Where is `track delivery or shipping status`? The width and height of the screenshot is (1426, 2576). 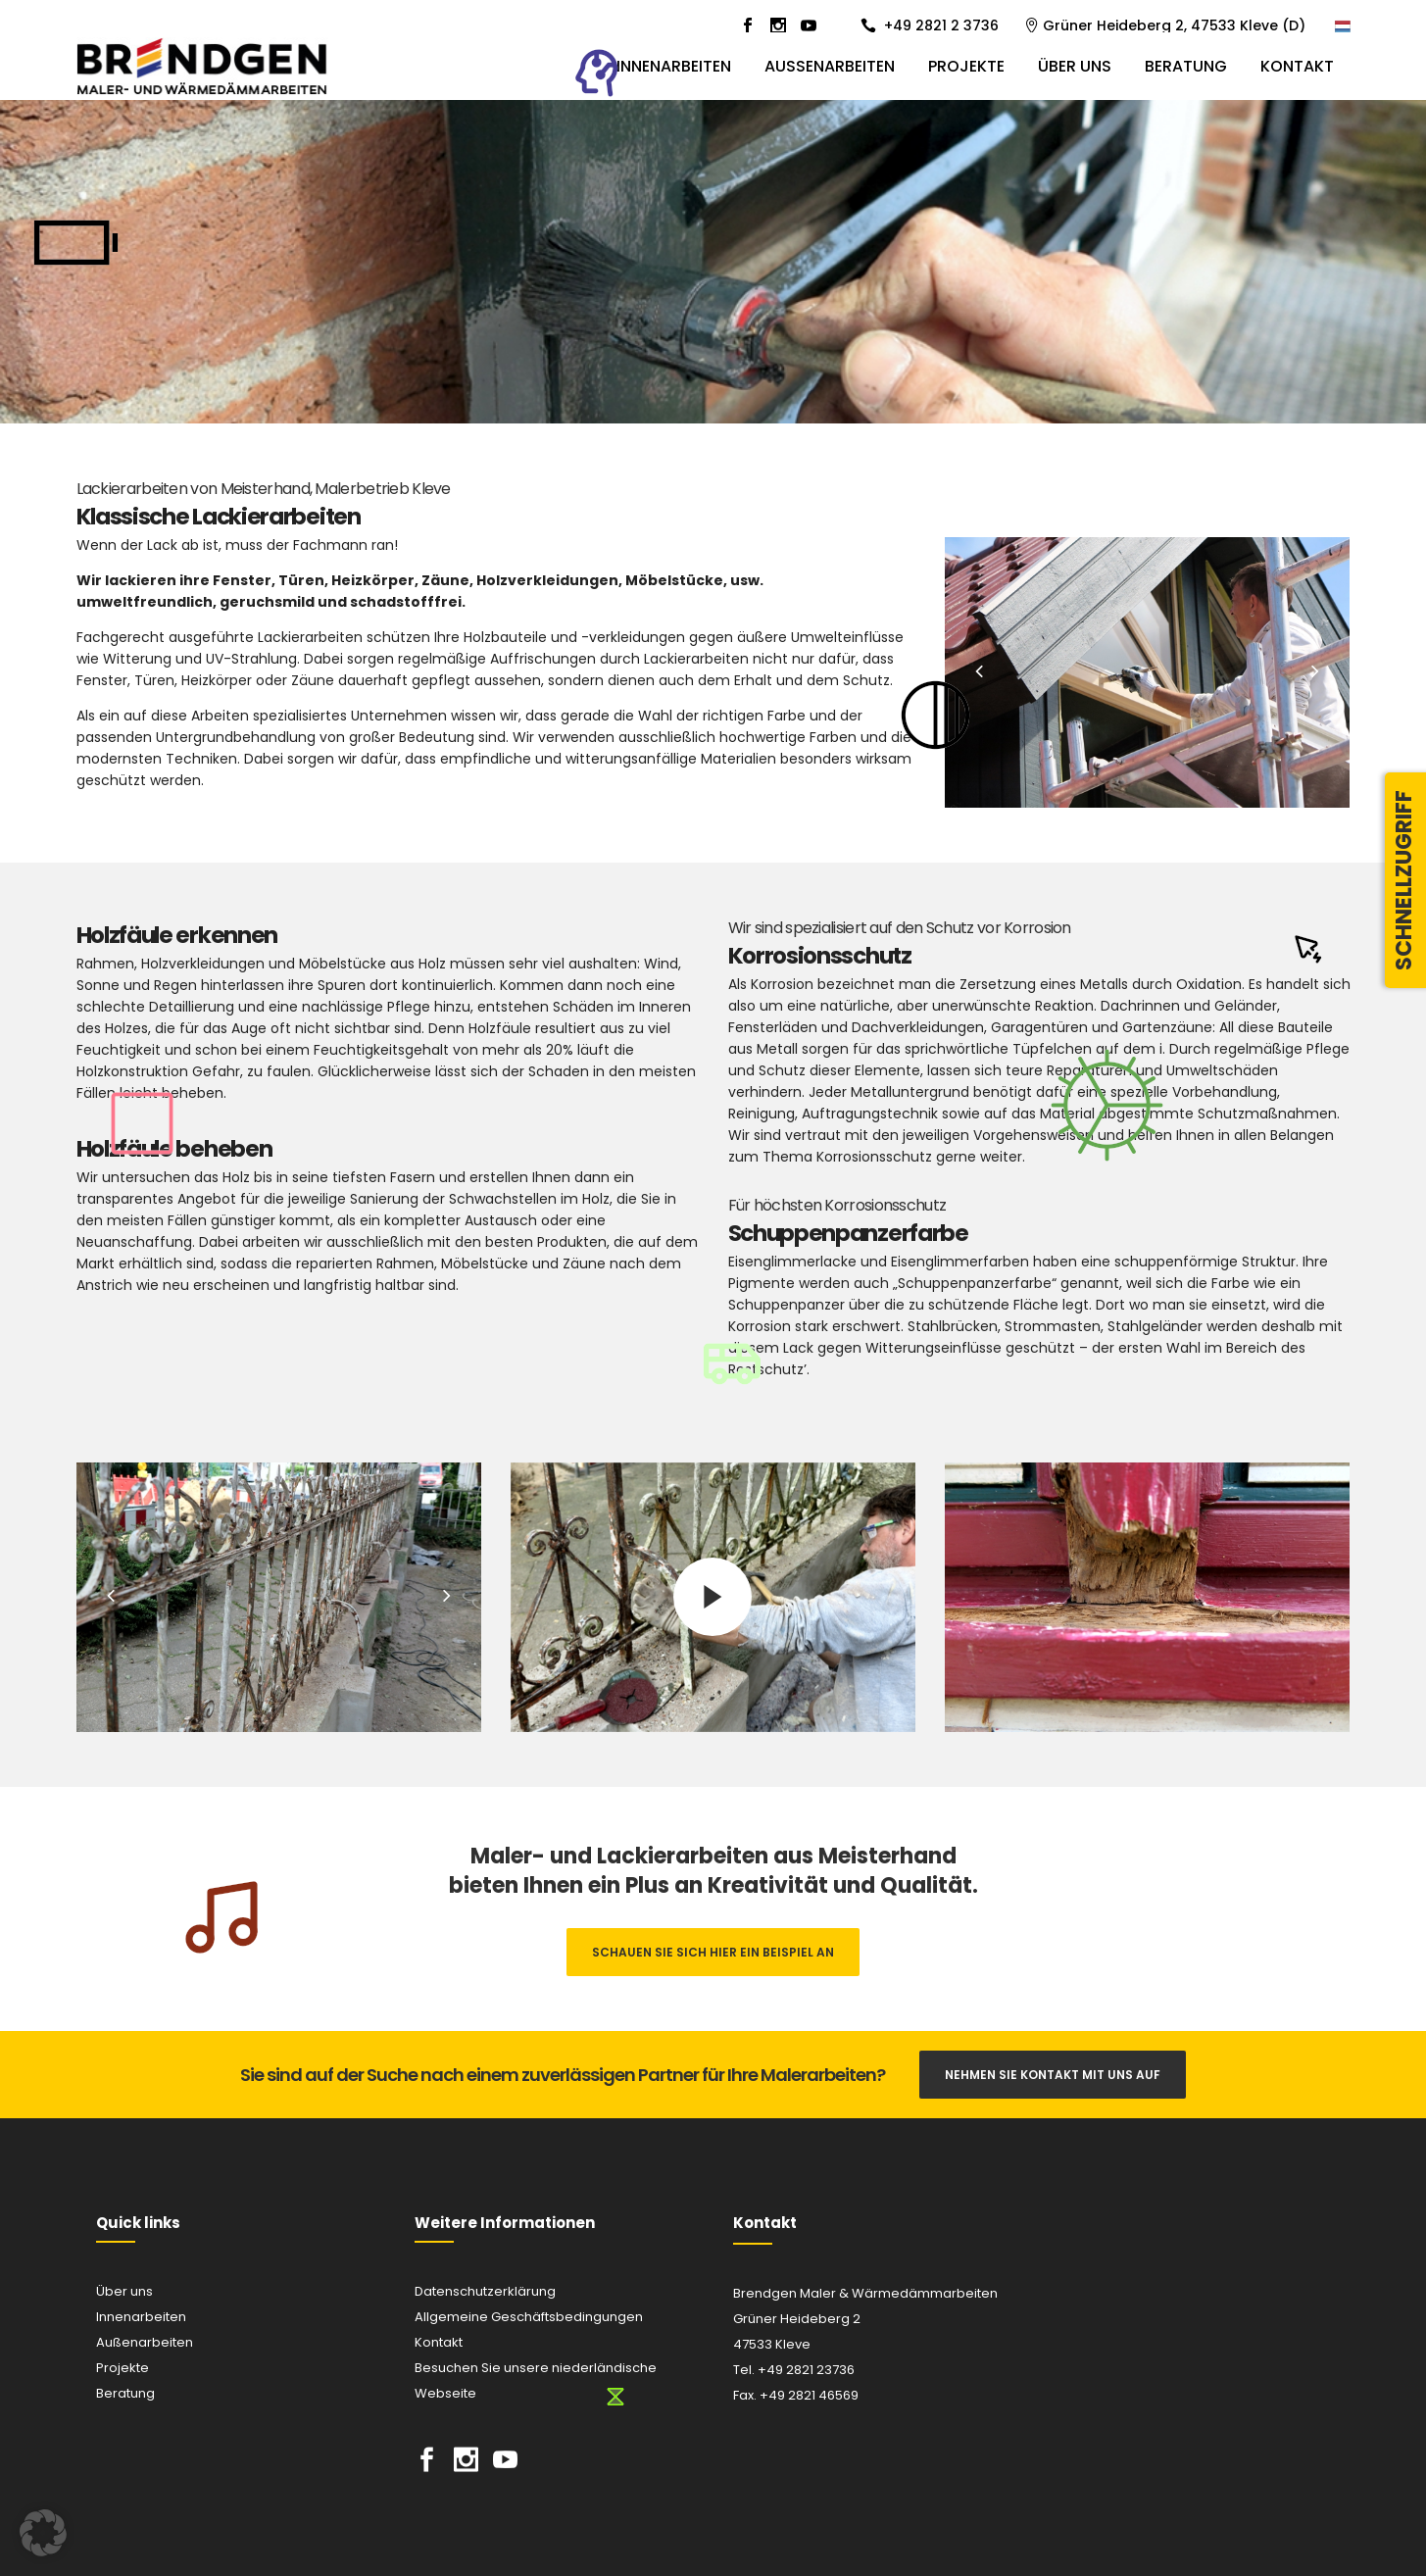 track delivery or shipping status is located at coordinates (730, 1362).